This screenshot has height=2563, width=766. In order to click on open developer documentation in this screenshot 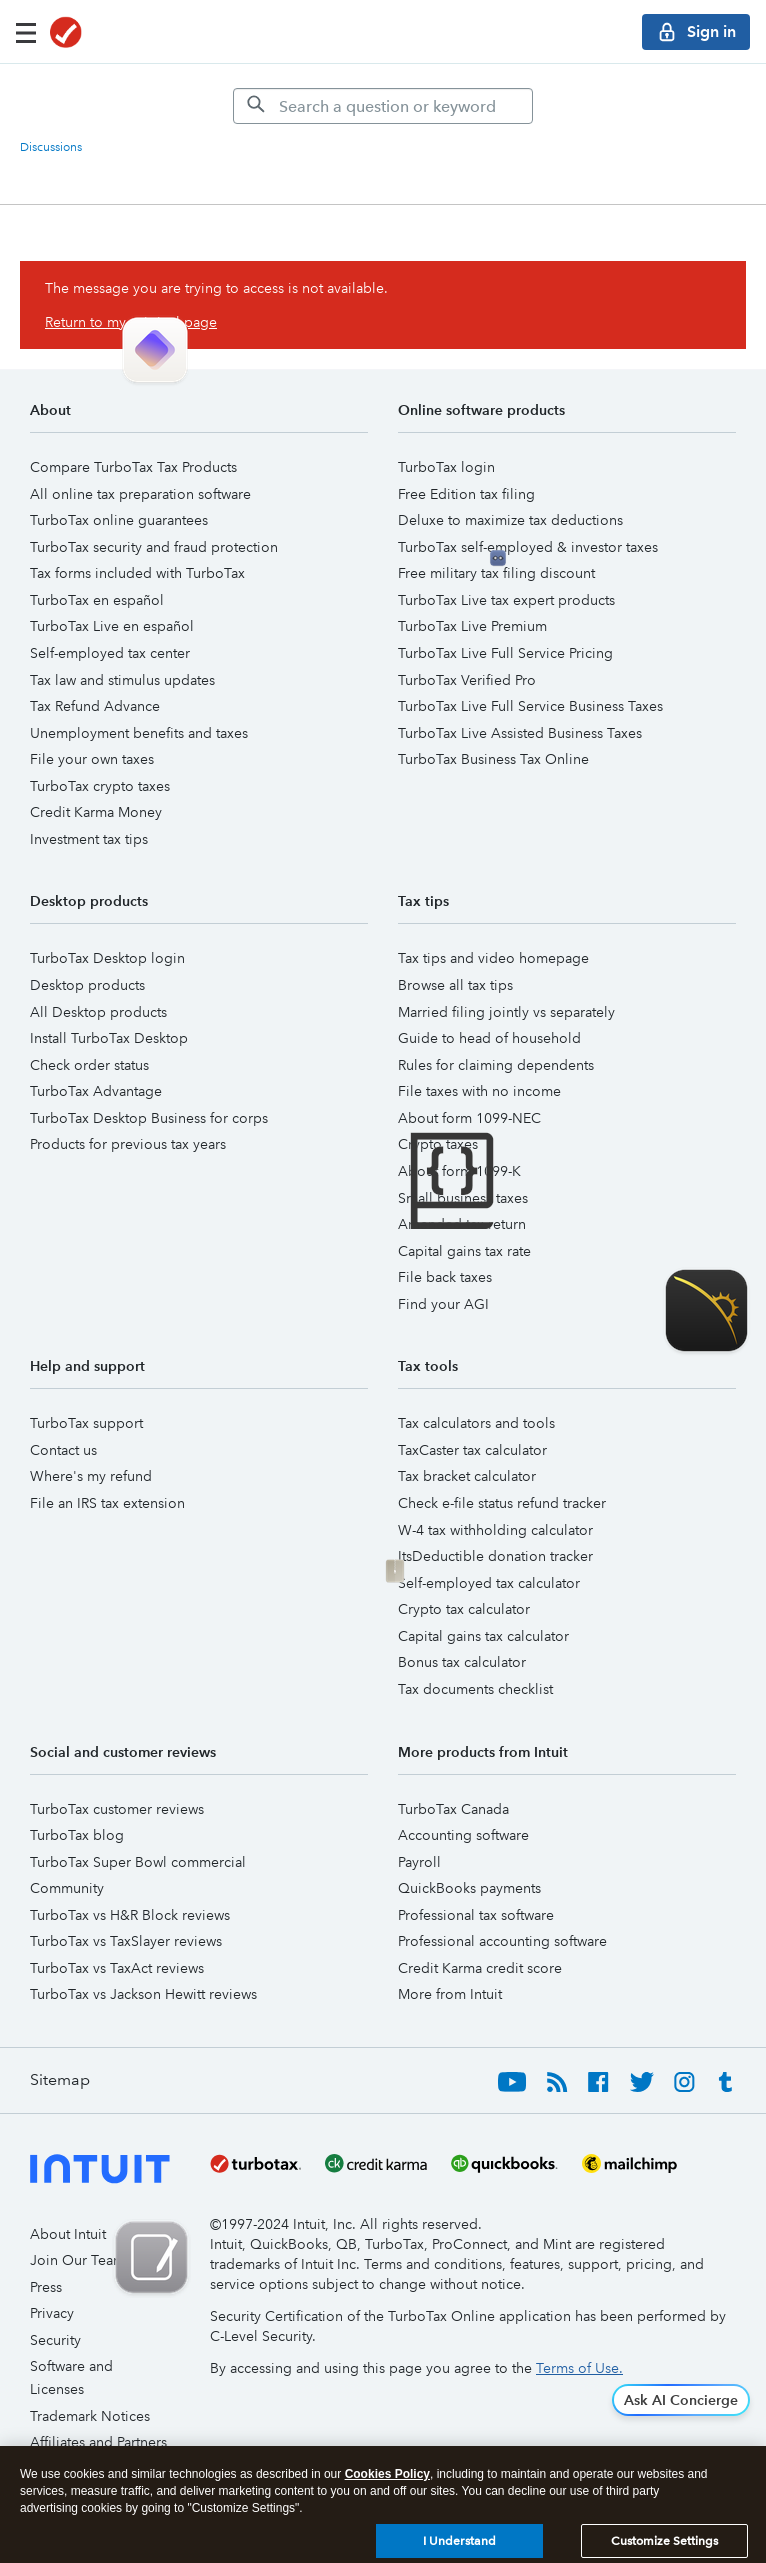, I will do `click(452, 1181)`.